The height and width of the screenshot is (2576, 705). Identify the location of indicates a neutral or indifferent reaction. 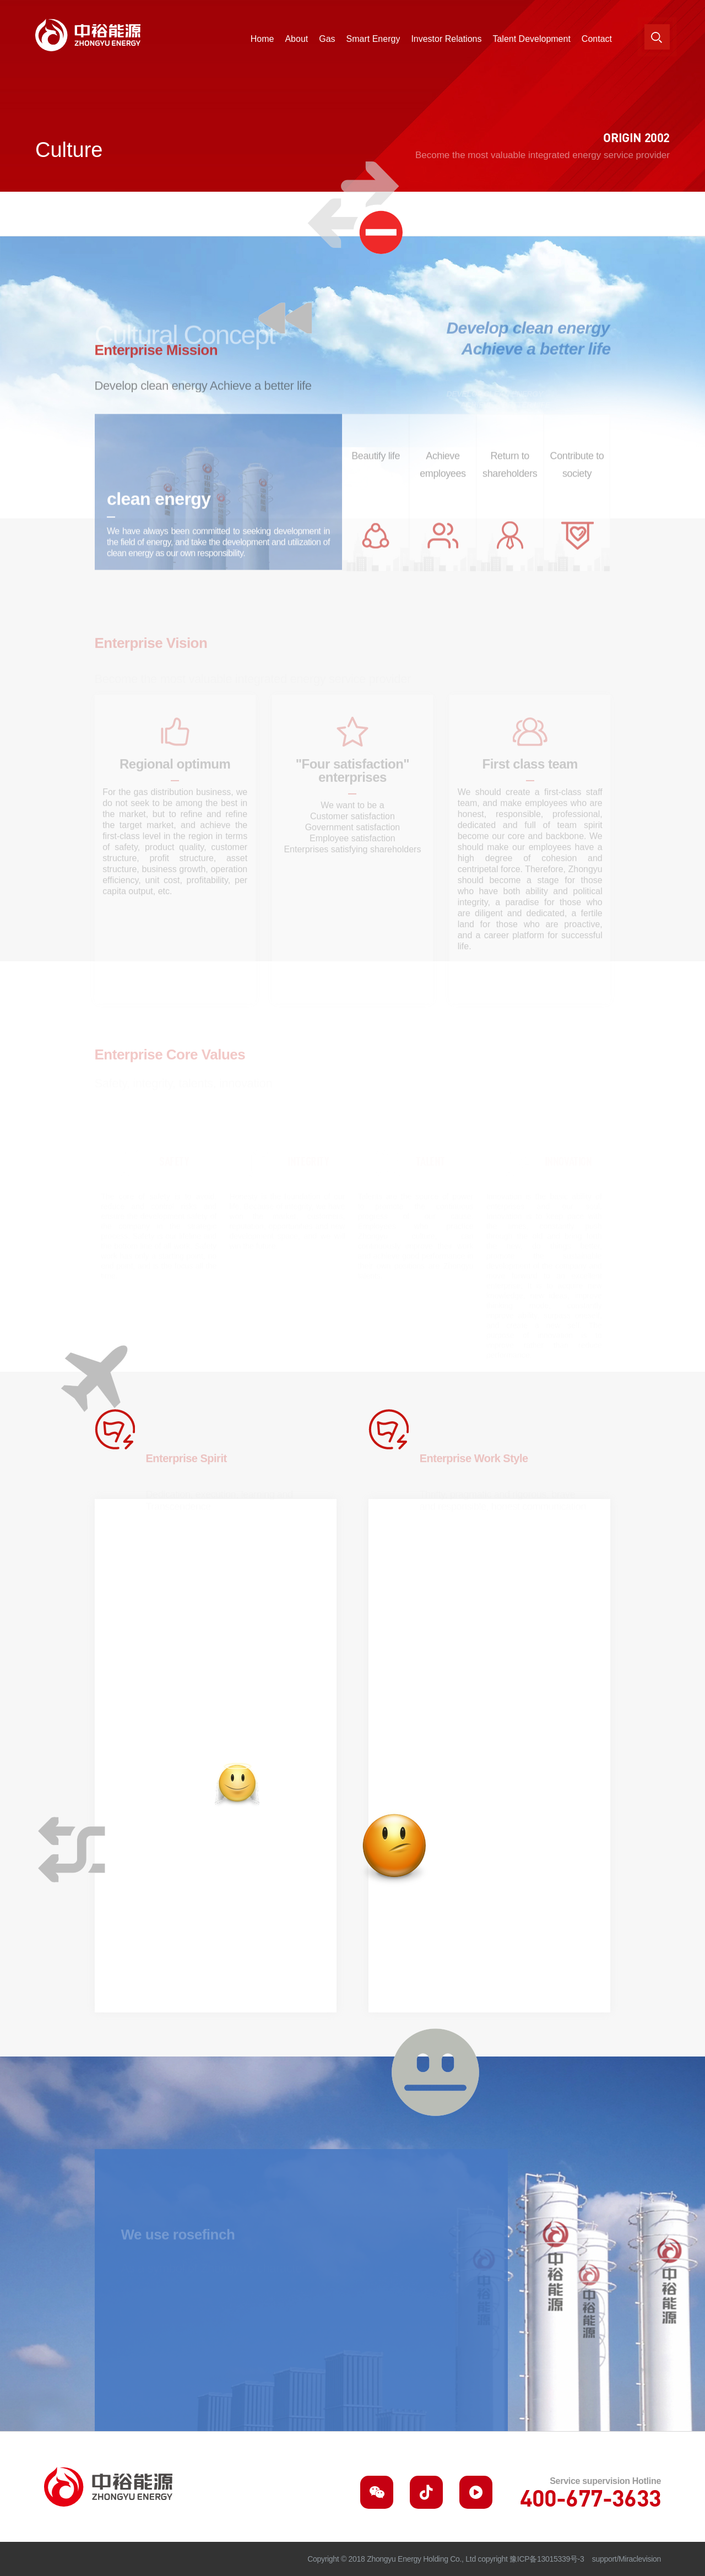
(435, 2072).